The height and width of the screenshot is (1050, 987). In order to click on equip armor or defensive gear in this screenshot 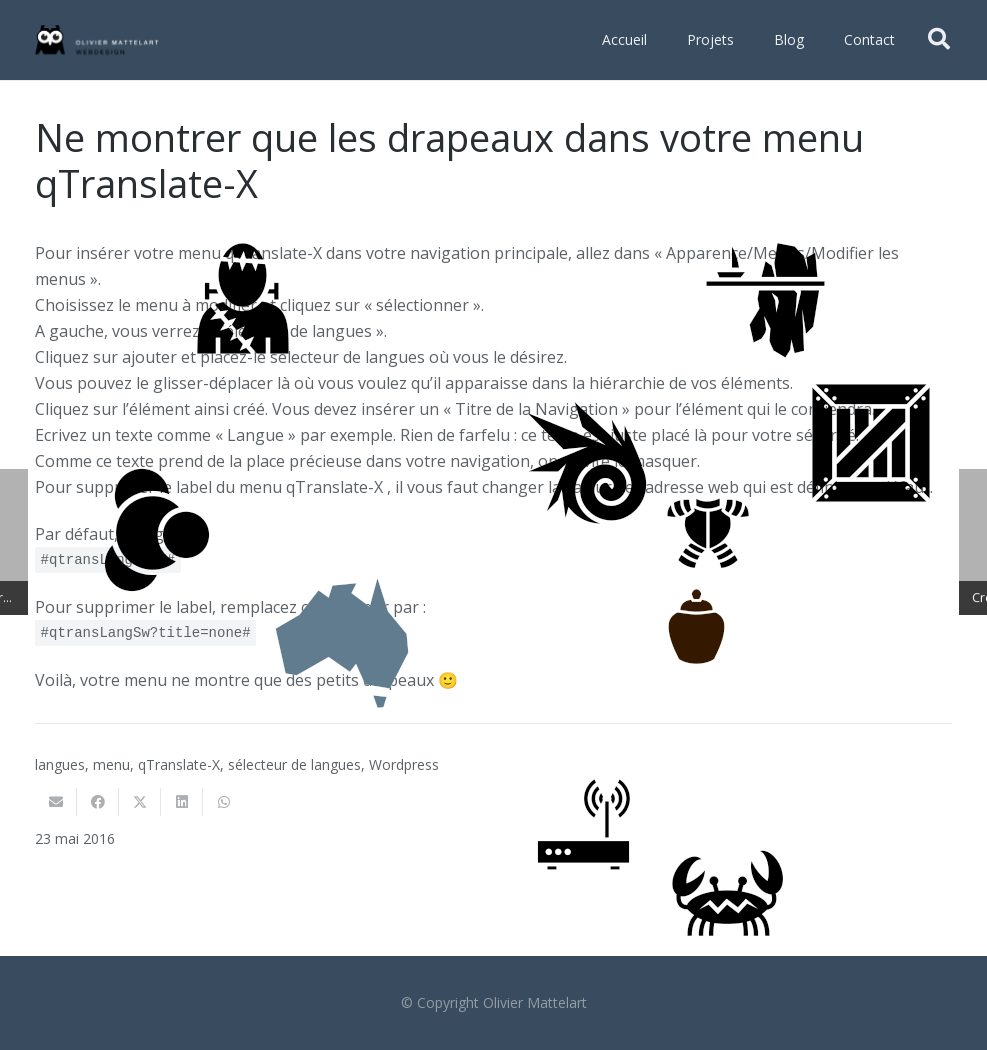, I will do `click(708, 531)`.